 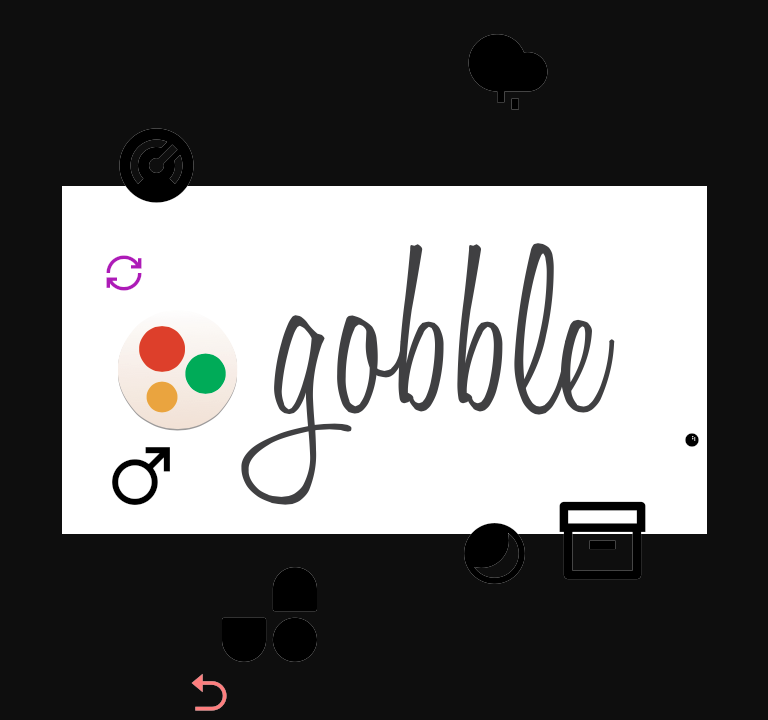 I want to click on indicates male or masculine gender option, so click(x=139, y=474).